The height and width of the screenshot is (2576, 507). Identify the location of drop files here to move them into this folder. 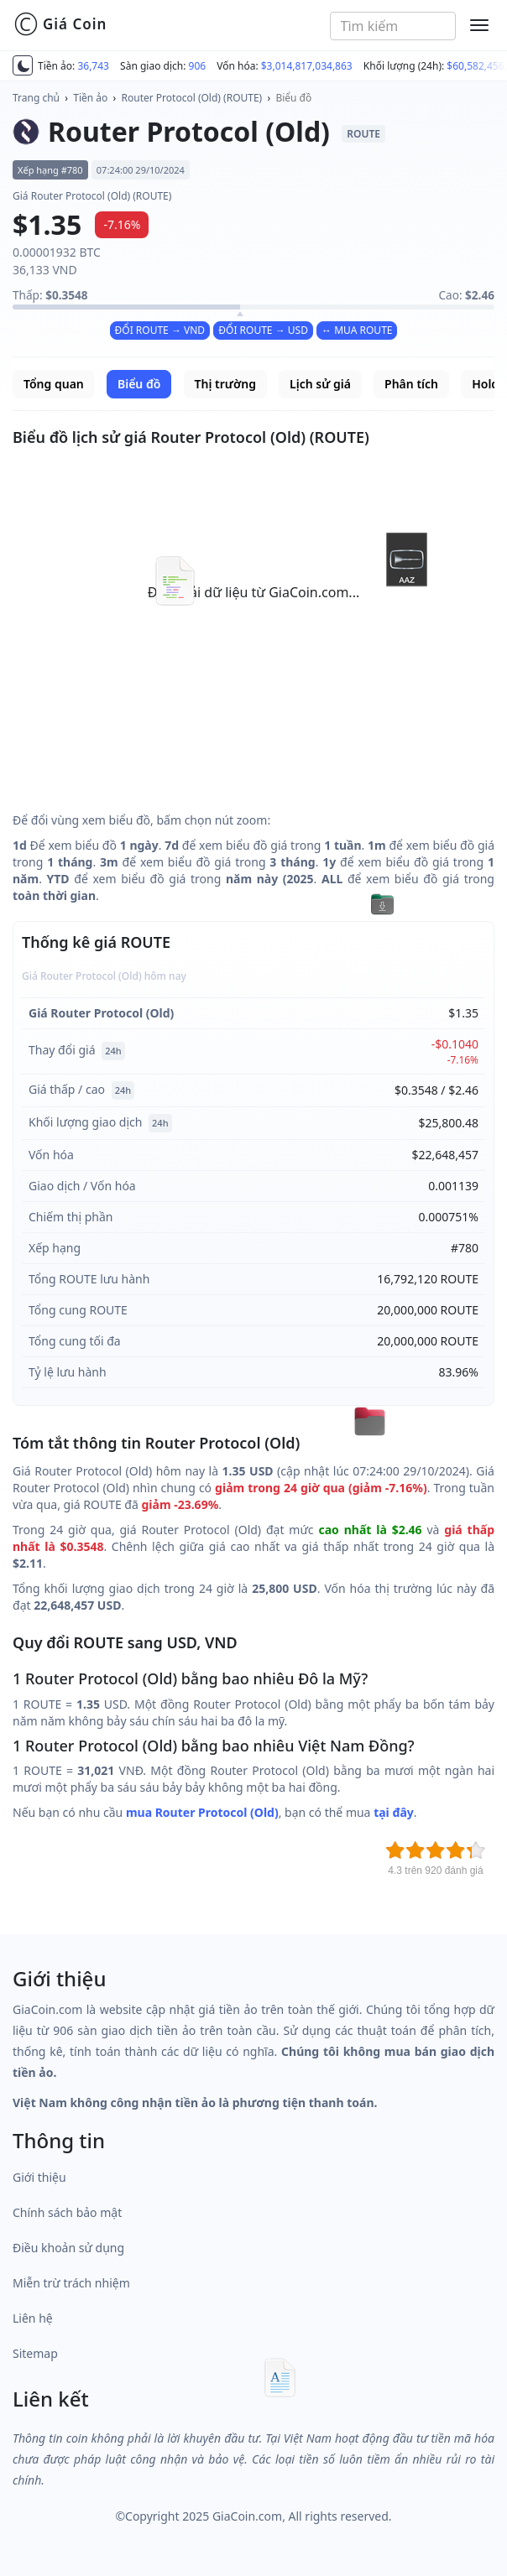
(369, 1421).